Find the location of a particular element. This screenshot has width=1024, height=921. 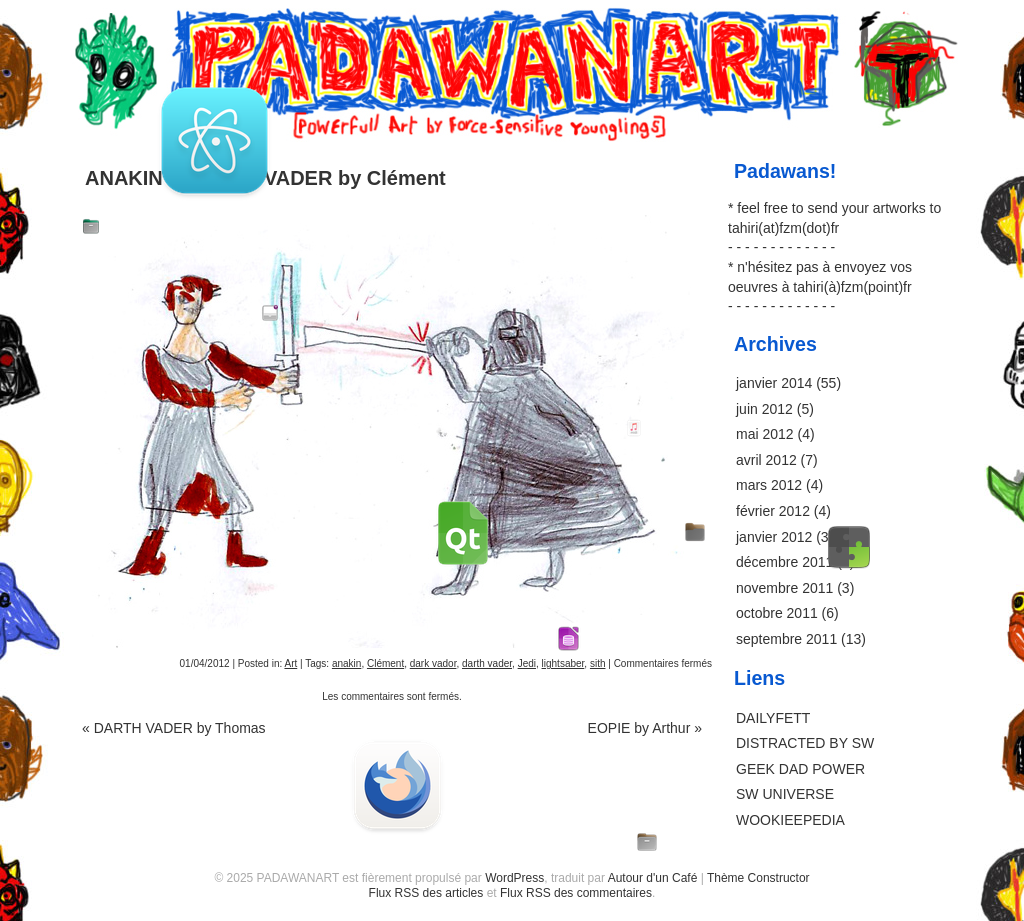

open Firefox Aurora browser is located at coordinates (397, 785).